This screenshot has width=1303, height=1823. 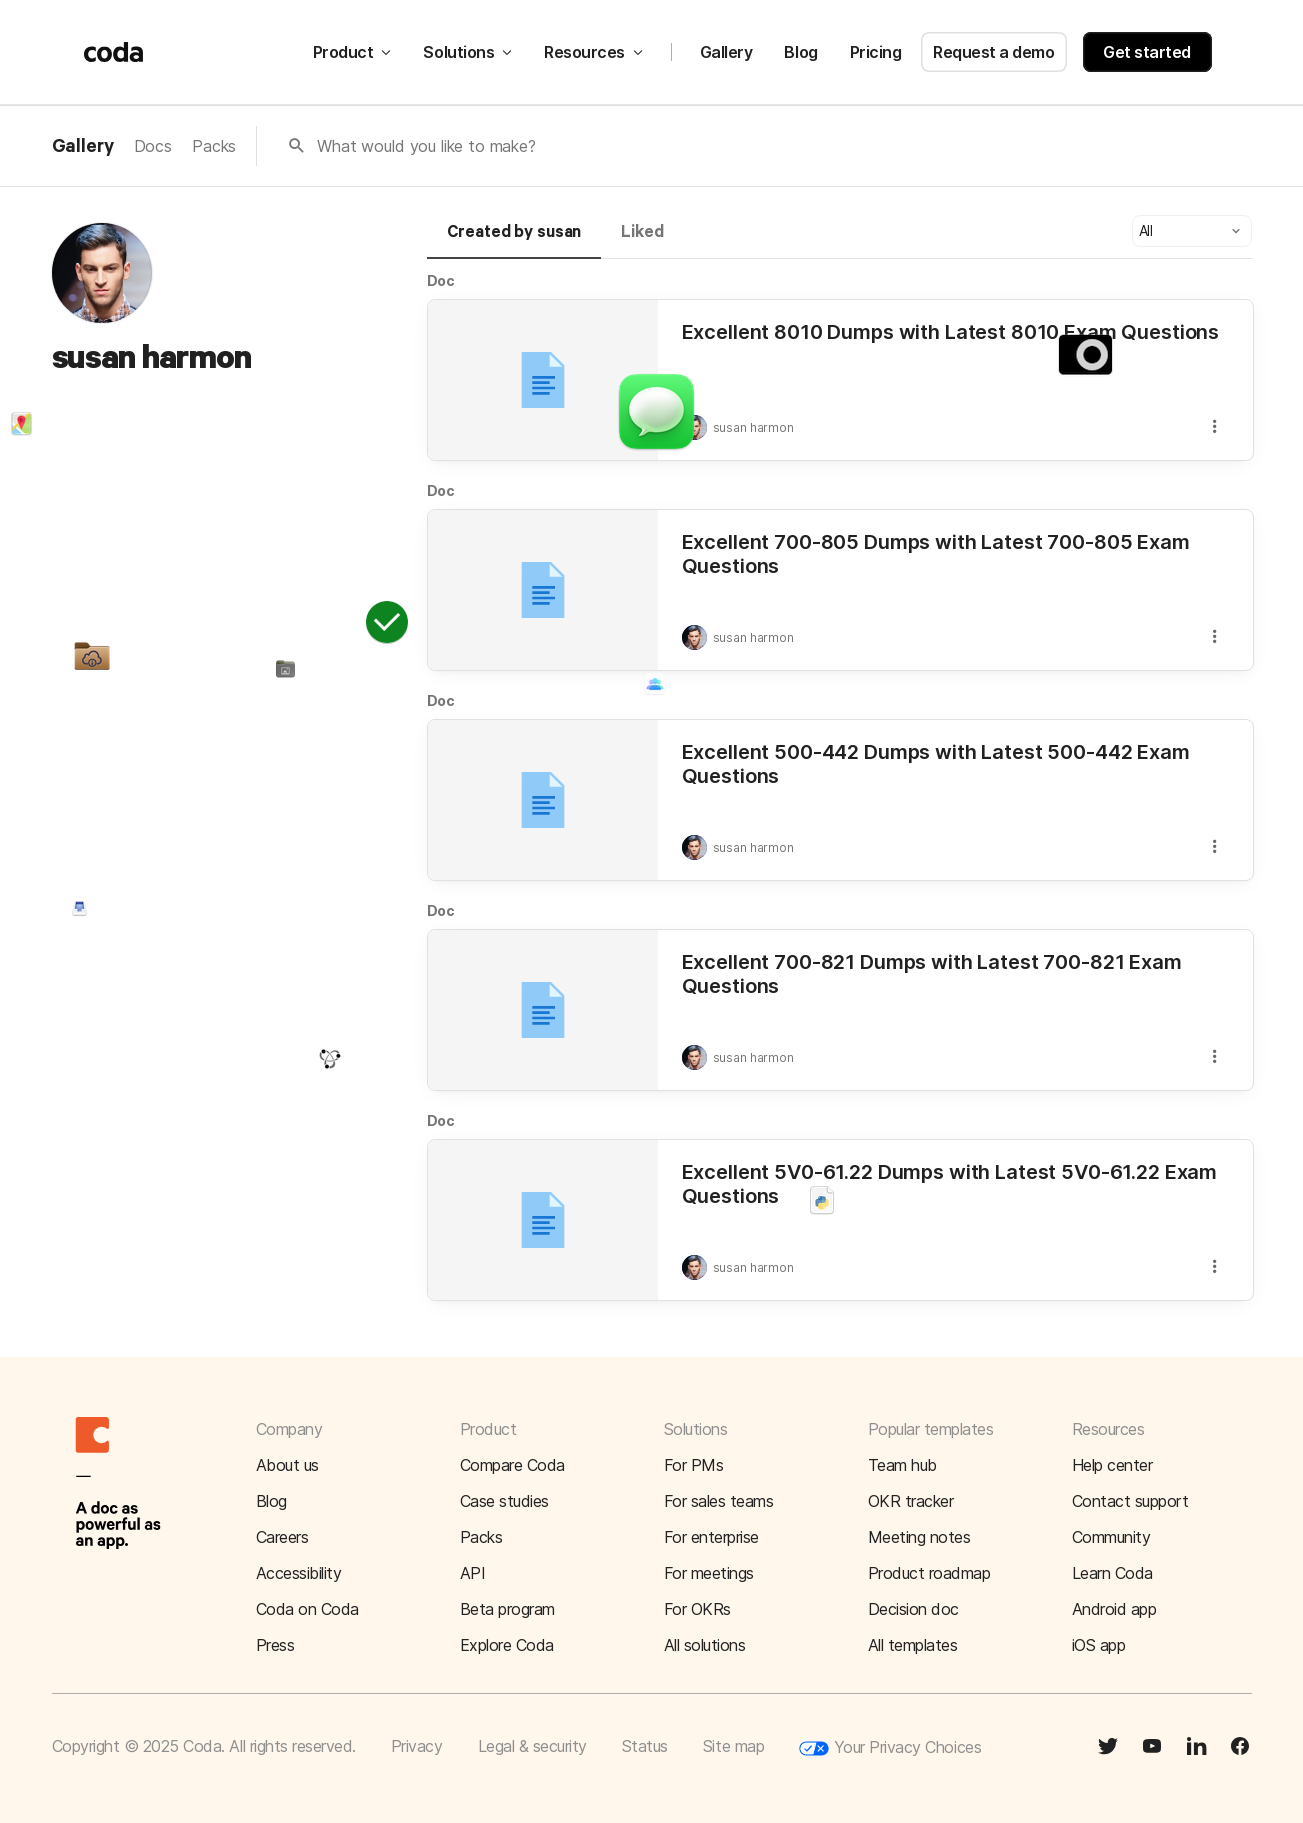 What do you see at coordinates (1085, 352) in the screenshot?
I see `ipod shuffle device in sidebar` at bounding box center [1085, 352].